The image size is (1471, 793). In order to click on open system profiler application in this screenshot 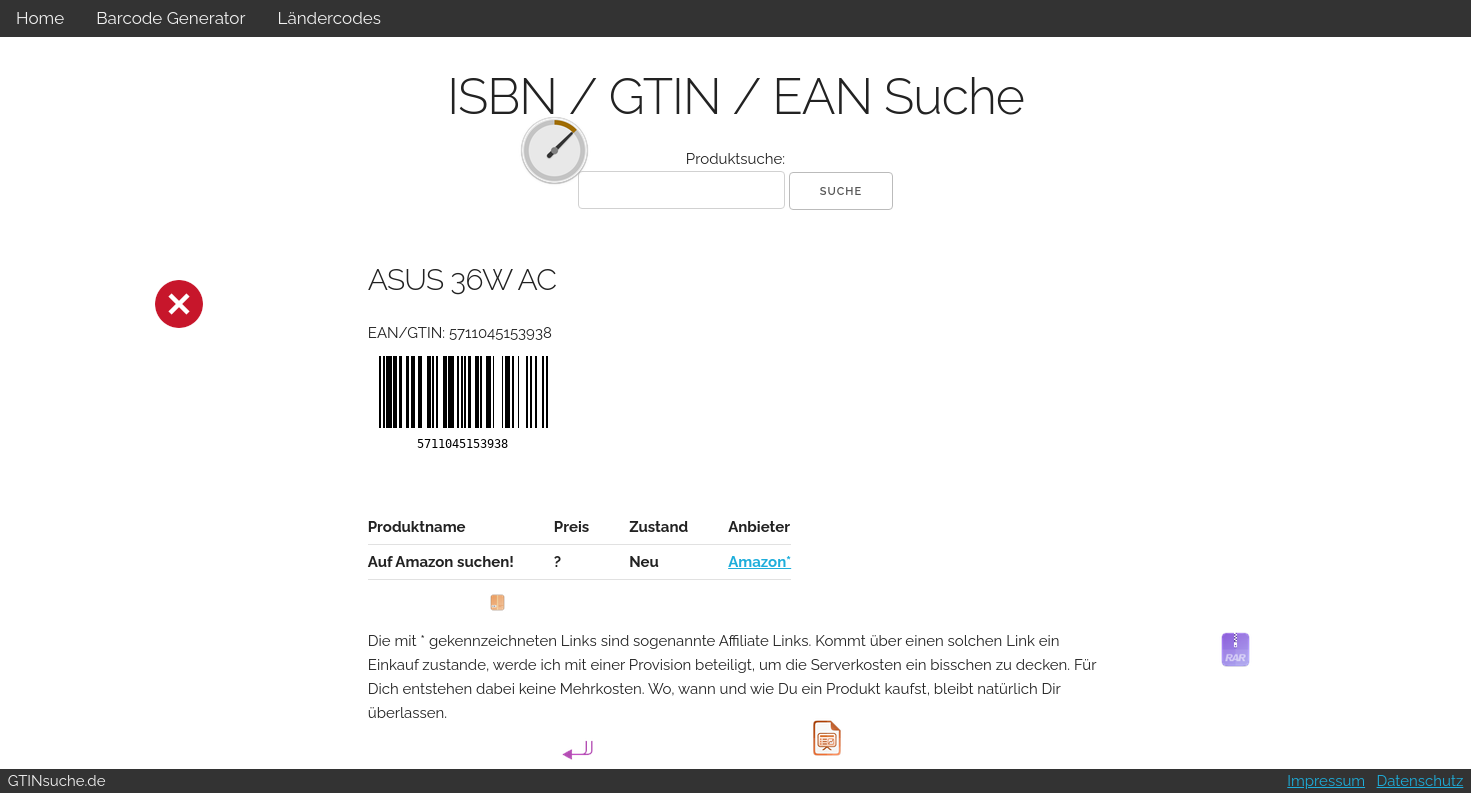, I will do `click(554, 150)`.